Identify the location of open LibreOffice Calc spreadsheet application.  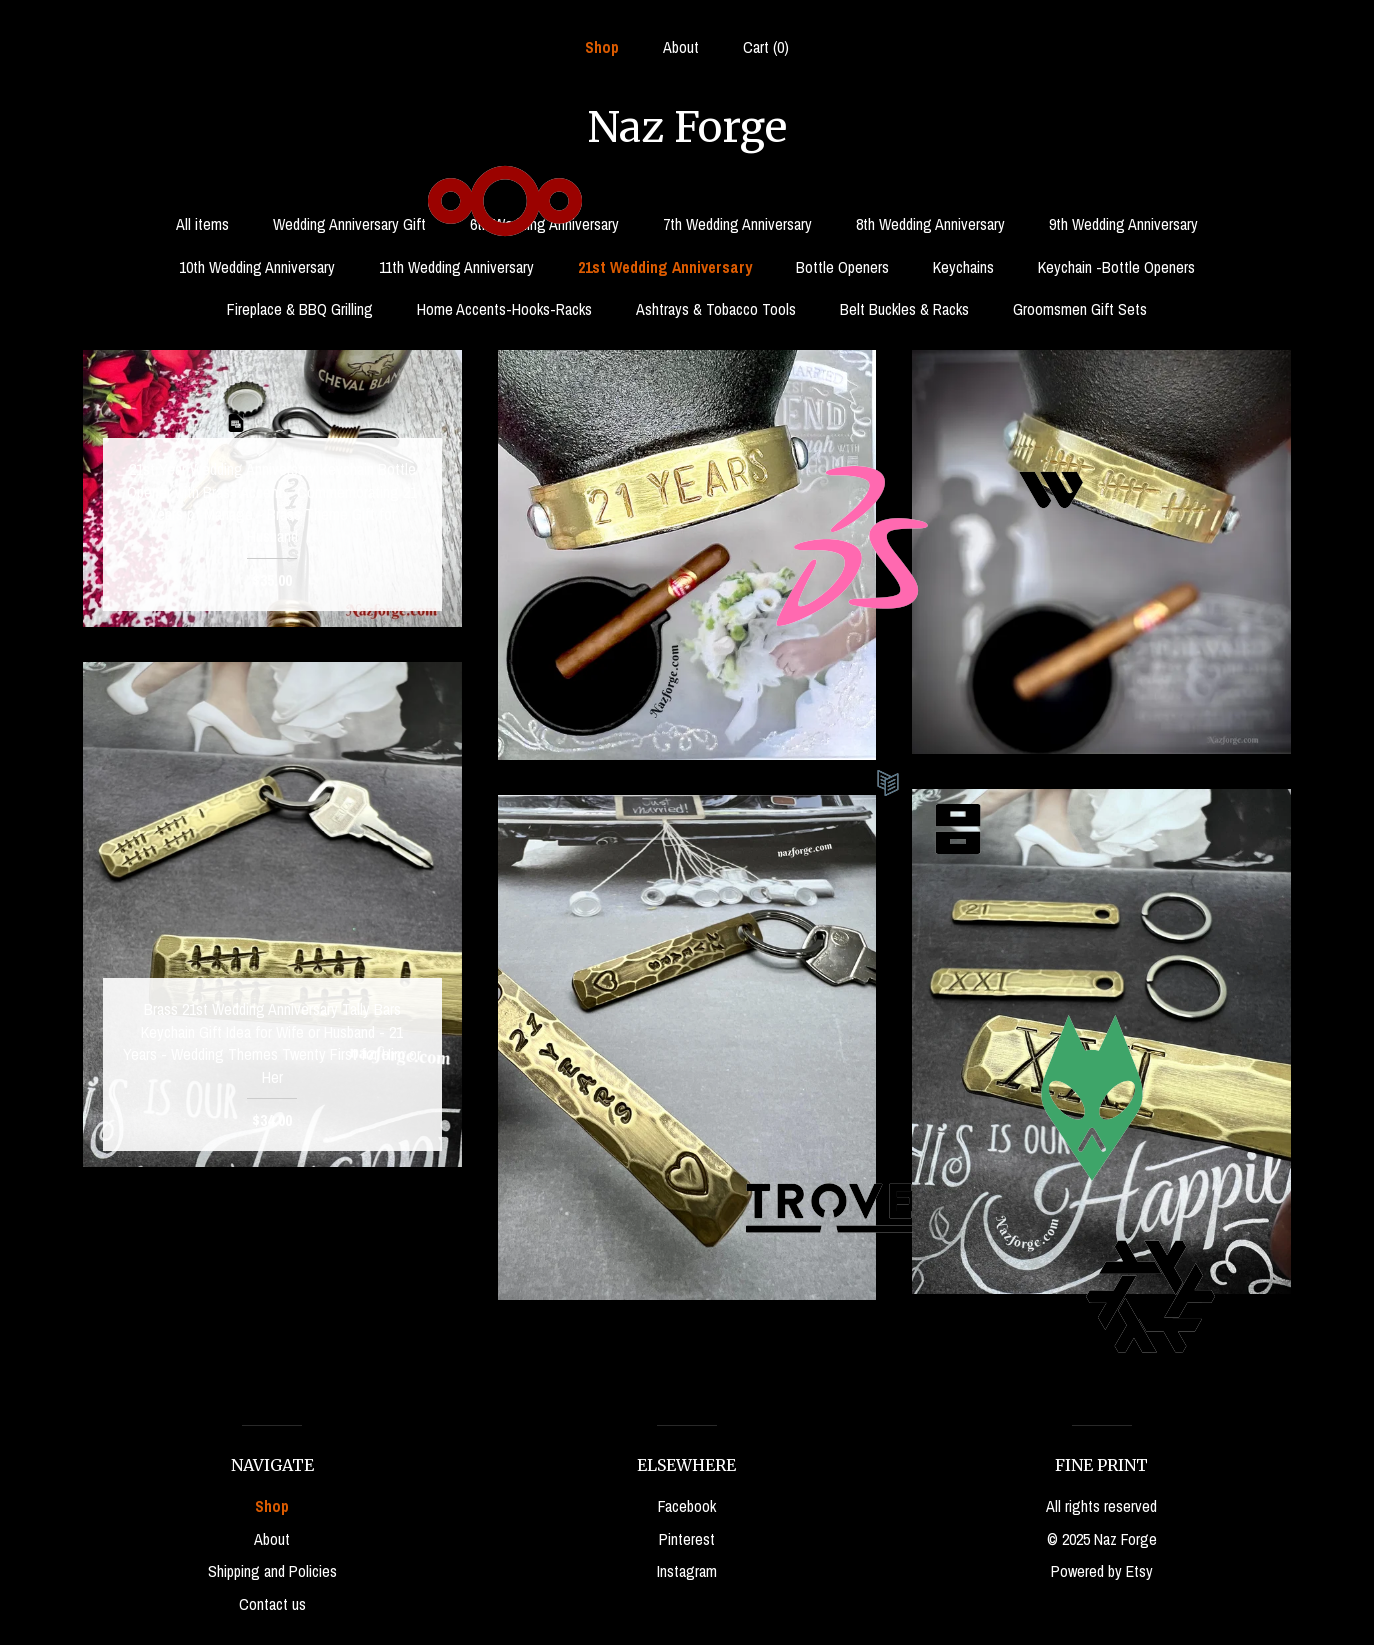
(236, 423).